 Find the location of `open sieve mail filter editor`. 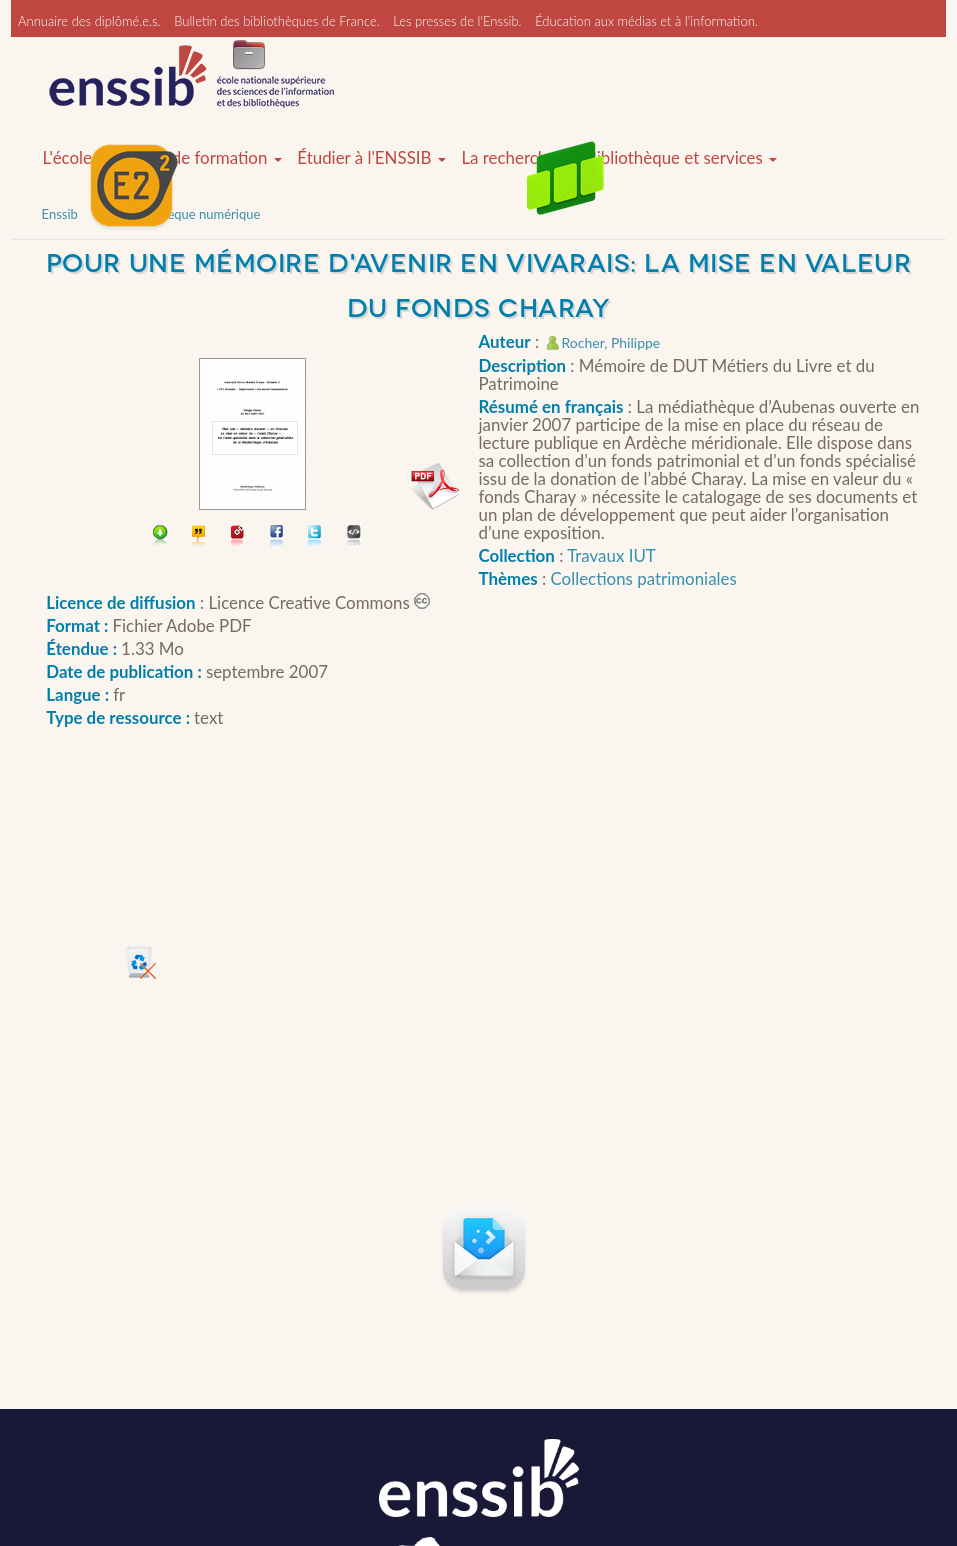

open sieve mail filter editor is located at coordinates (484, 1249).